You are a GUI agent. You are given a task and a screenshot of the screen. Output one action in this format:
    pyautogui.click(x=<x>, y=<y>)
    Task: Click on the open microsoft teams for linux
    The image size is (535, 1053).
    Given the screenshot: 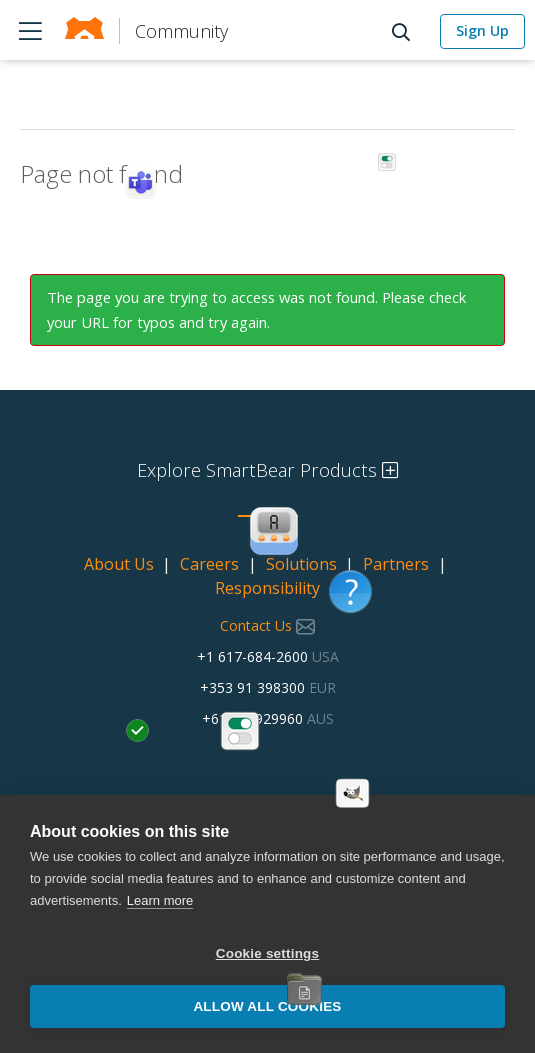 What is the action you would take?
    pyautogui.click(x=140, y=182)
    